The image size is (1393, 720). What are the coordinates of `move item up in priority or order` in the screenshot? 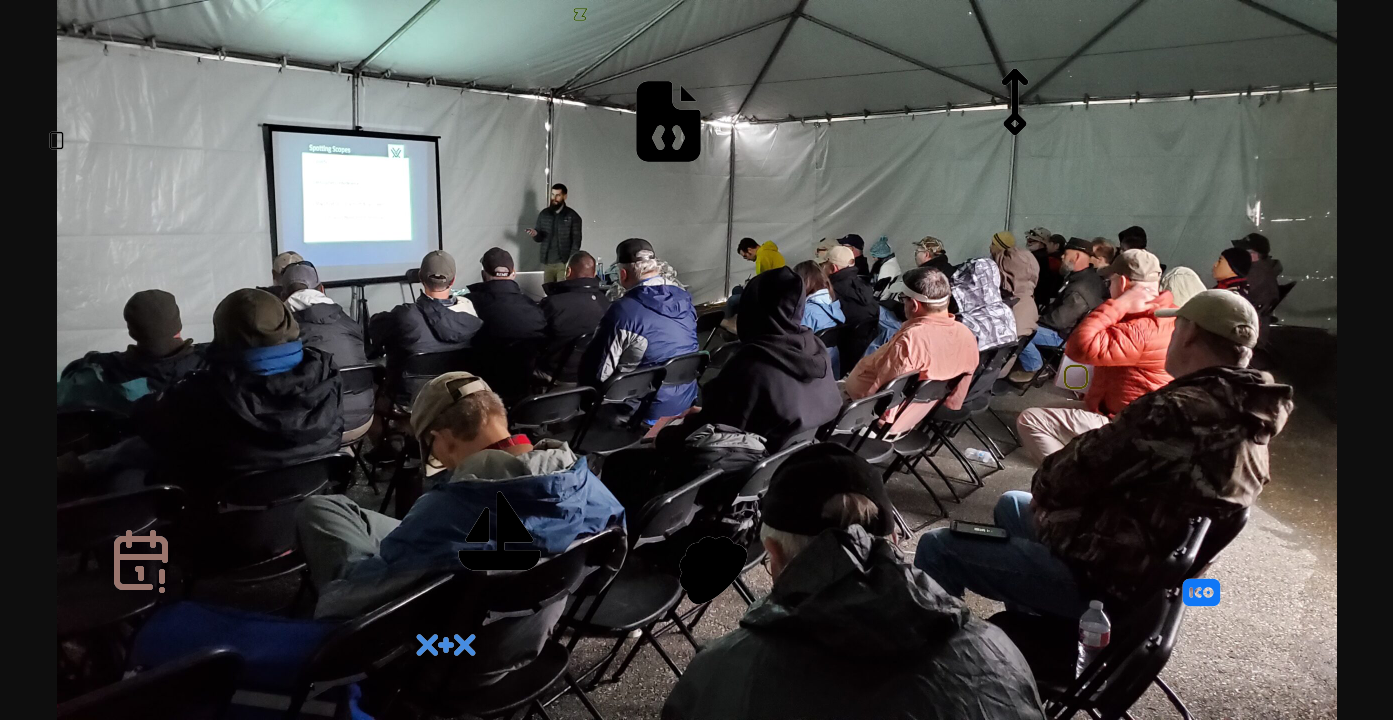 It's located at (1015, 102).